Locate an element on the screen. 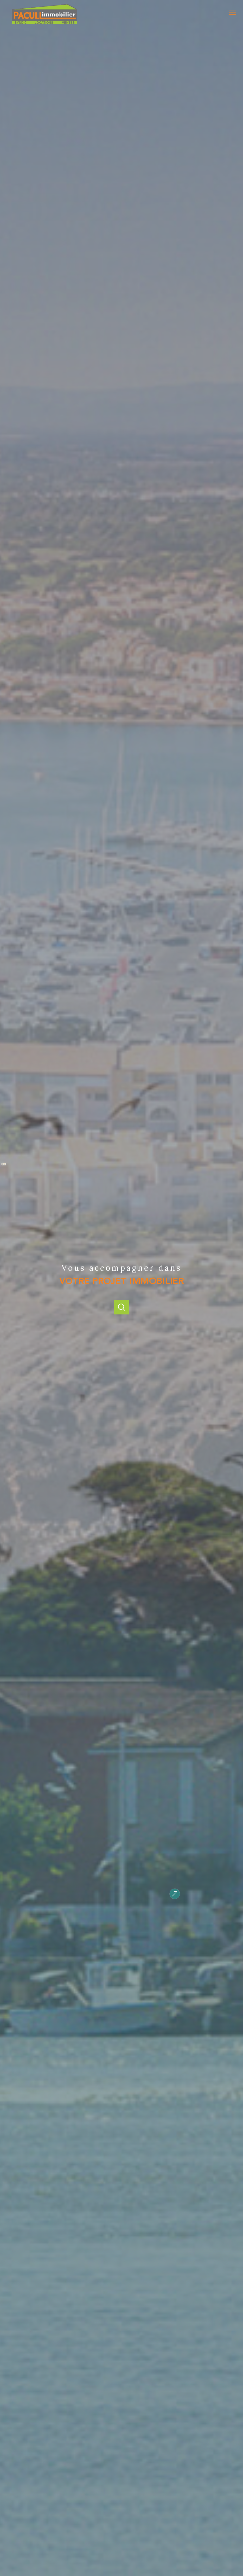 The height and width of the screenshot is (2576, 243). indicates a symbolic link or shortcut to another file is located at coordinates (175, 1894).